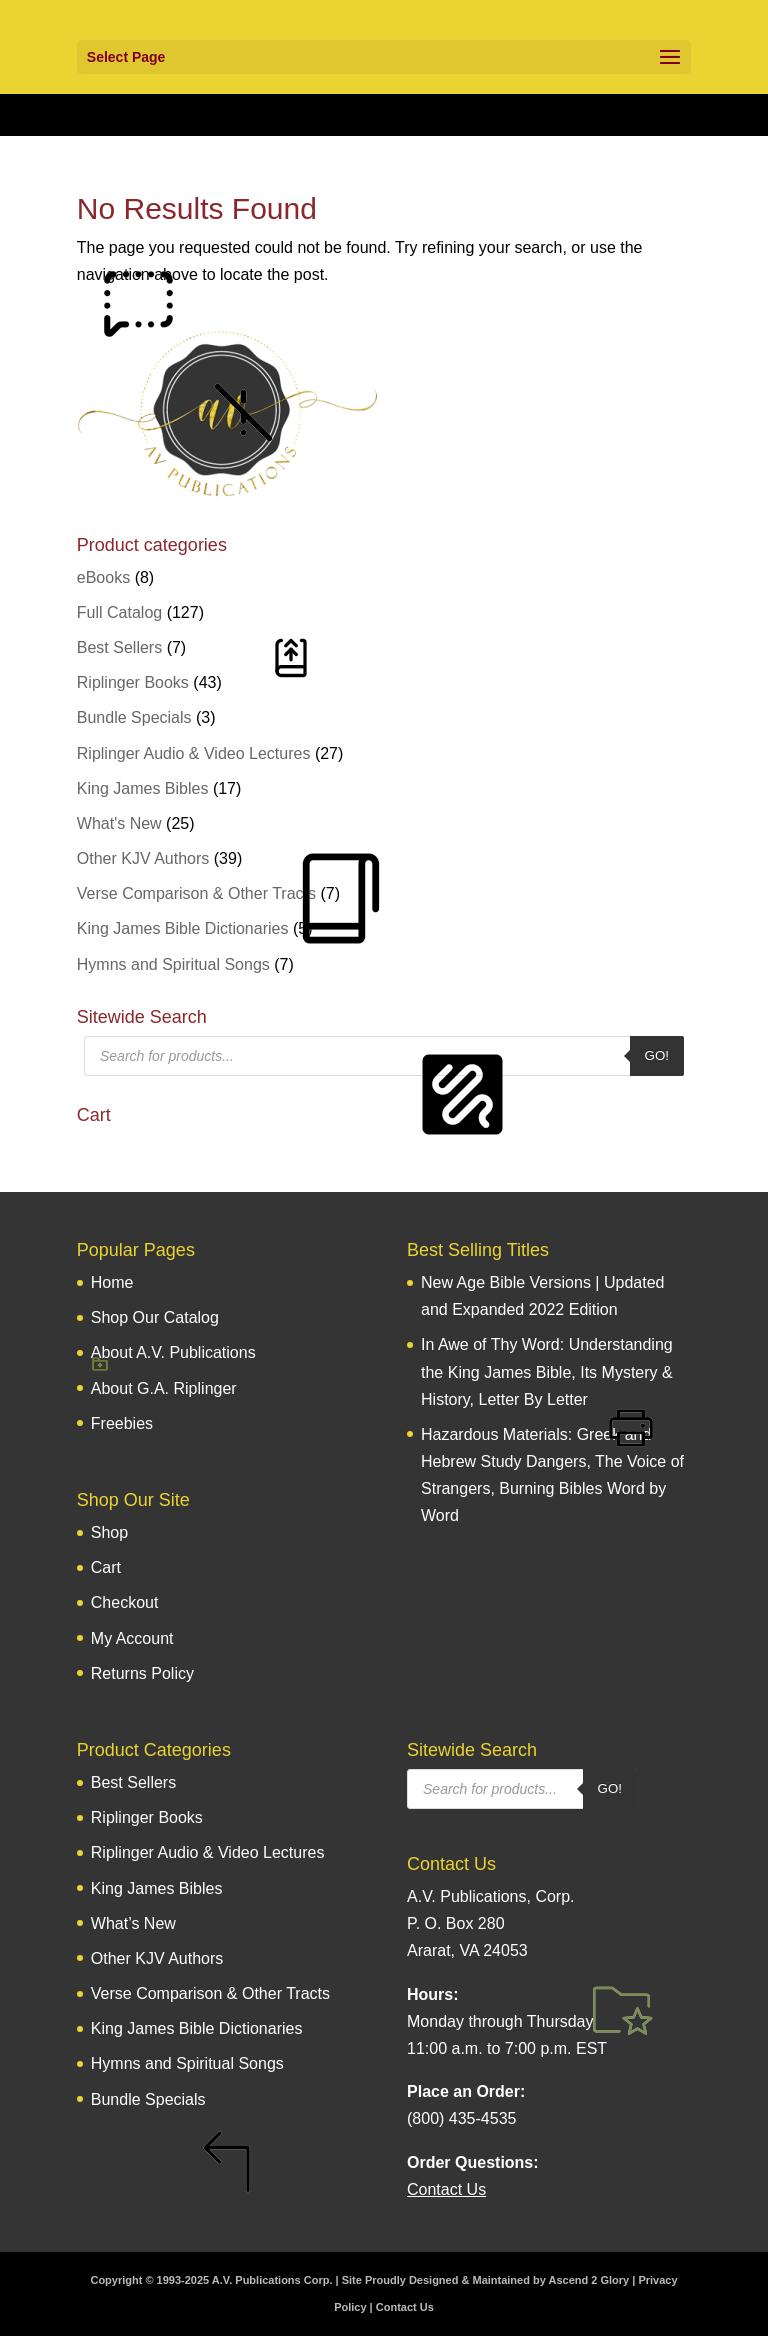  Describe the element at coordinates (229, 2162) in the screenshot. I see `undo last action` at that location.